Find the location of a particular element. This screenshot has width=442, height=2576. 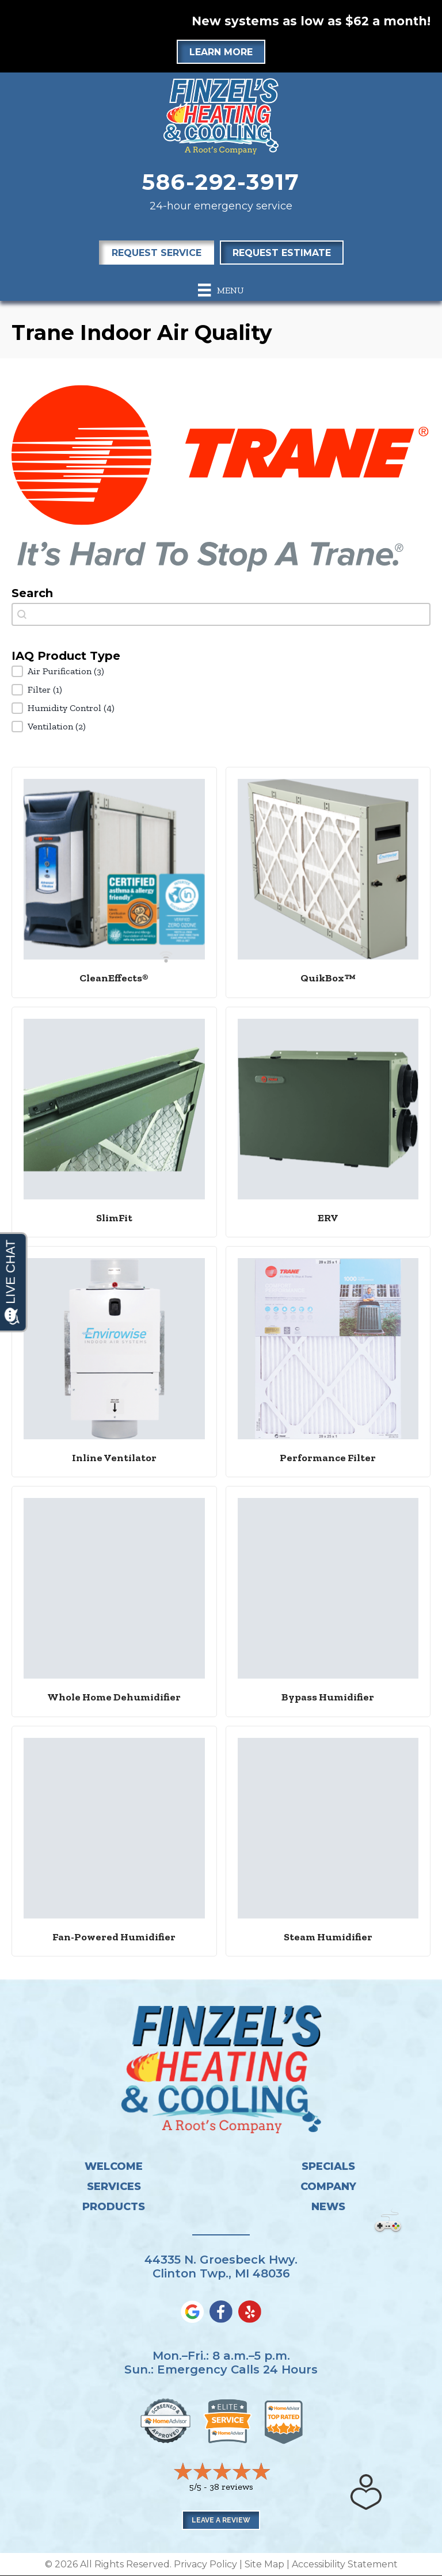

access digital wellbeing settings is located at coordinates (366, 2492).